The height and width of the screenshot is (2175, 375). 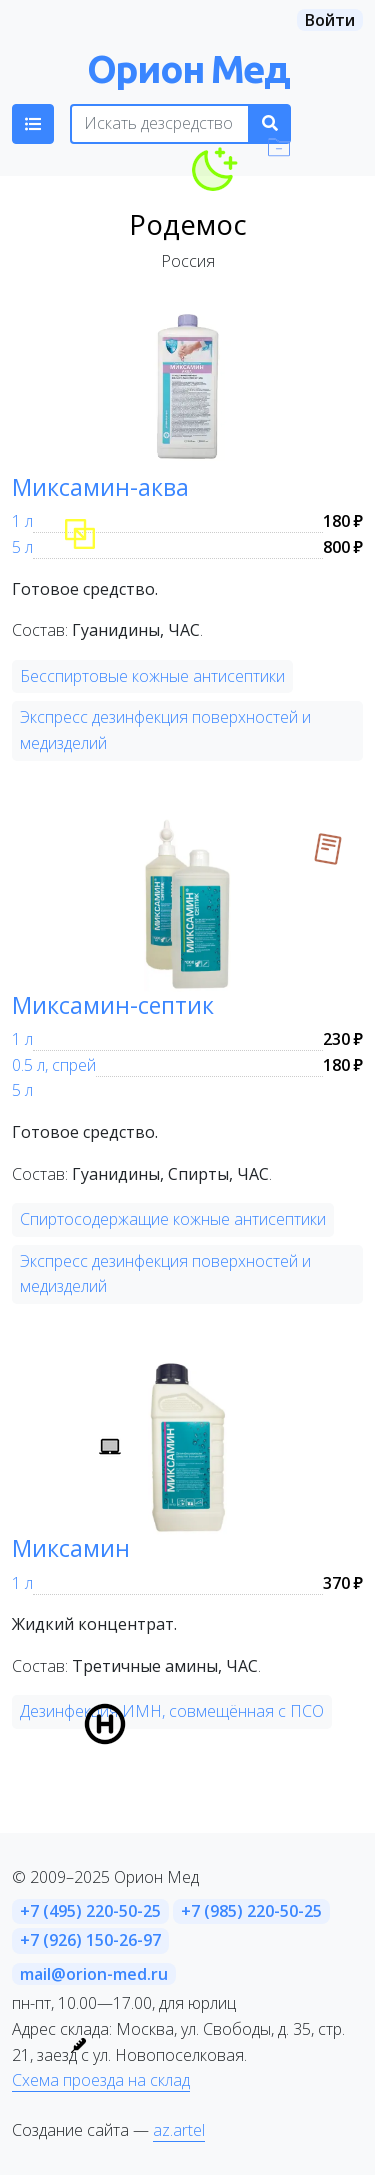 What do you see at coordinates (78, 2045) in the screenshot?
I see `view current temperature` at bounding box center [78, 2045].